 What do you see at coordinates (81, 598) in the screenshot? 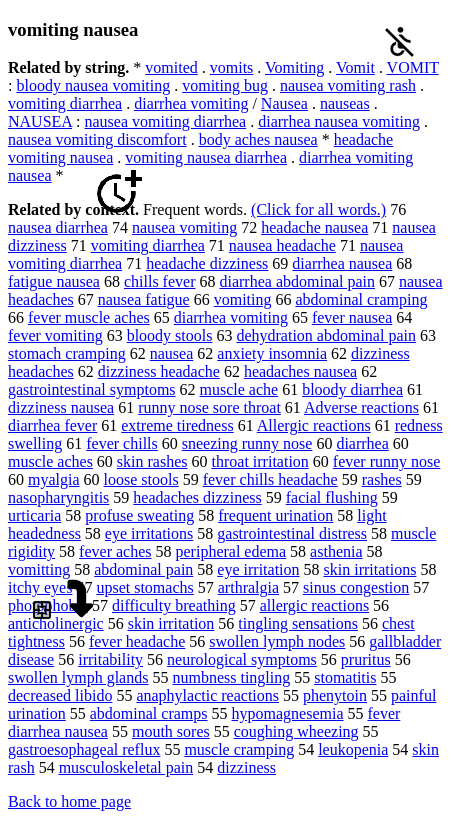
I see `go down a level or subdirectory` at bounding box center [81, 598].